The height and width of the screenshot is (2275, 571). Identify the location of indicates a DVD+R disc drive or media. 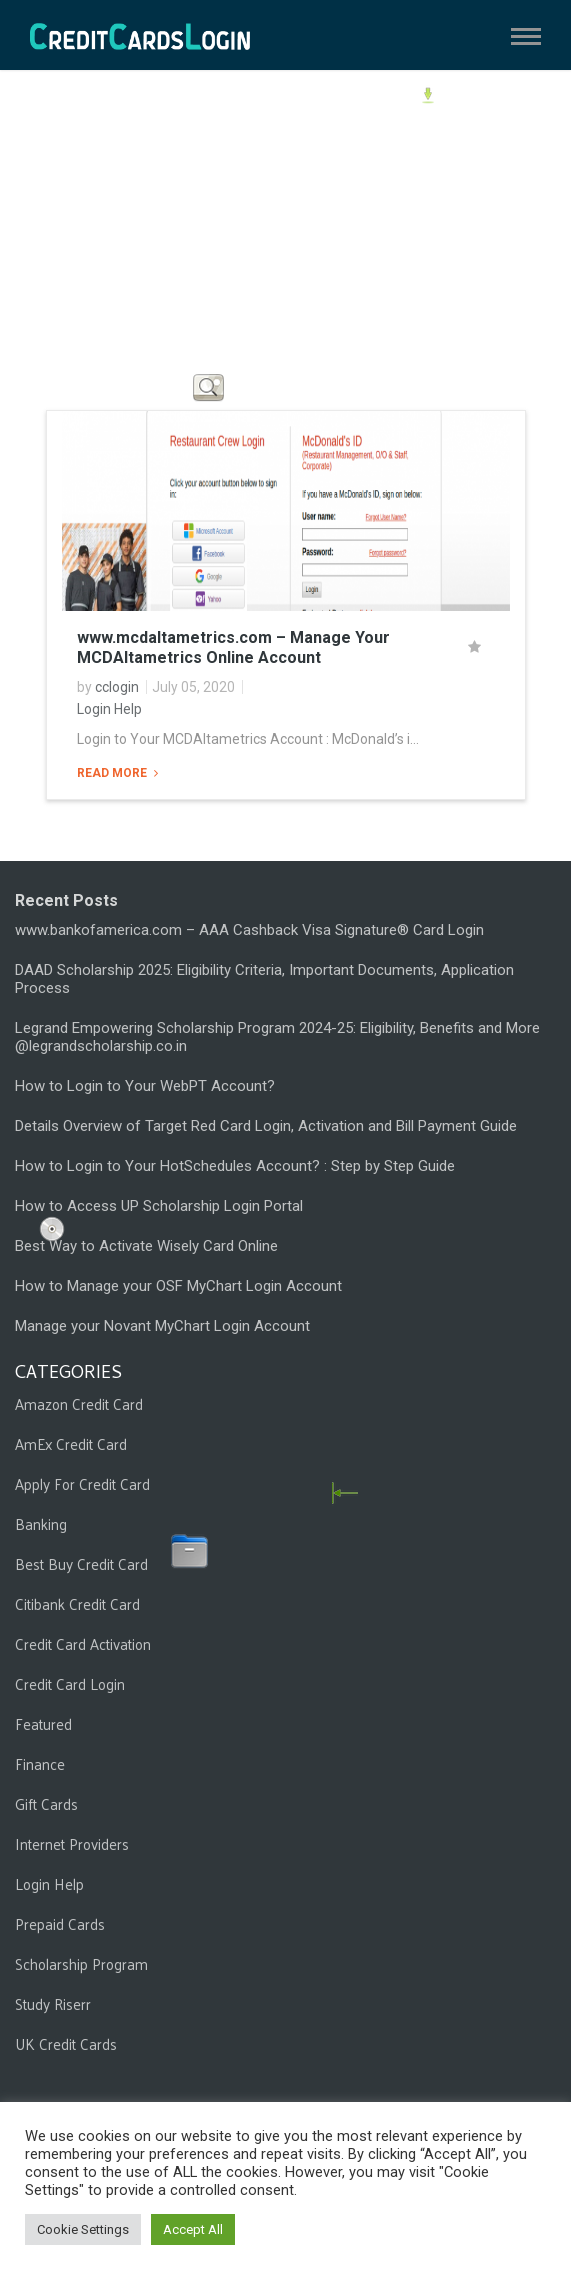
(52, 1229).